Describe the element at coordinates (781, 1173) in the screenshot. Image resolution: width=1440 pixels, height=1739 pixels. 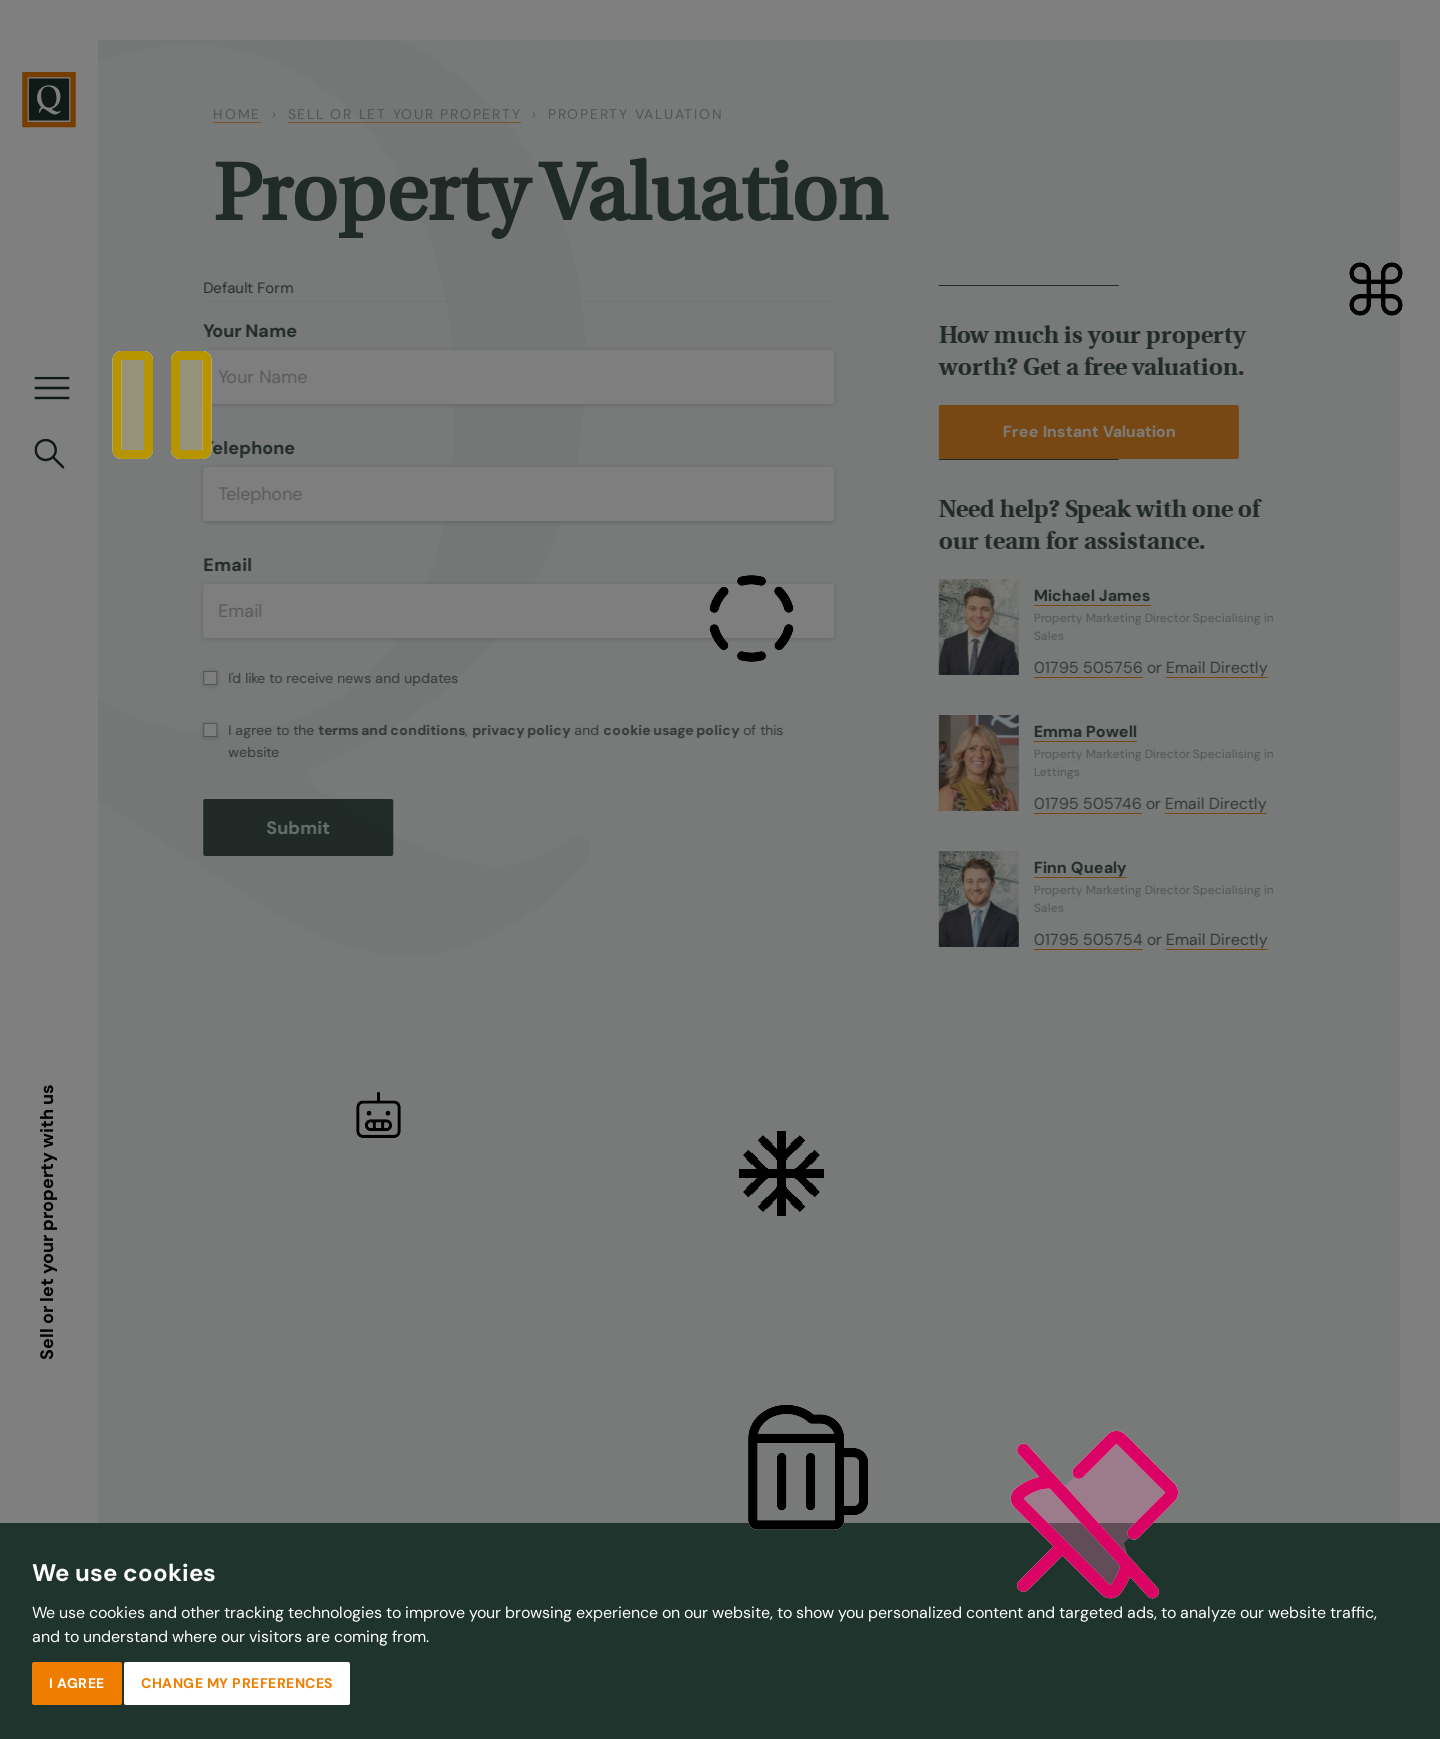
I see `toggle air conditioning or cooling mode` at that location.